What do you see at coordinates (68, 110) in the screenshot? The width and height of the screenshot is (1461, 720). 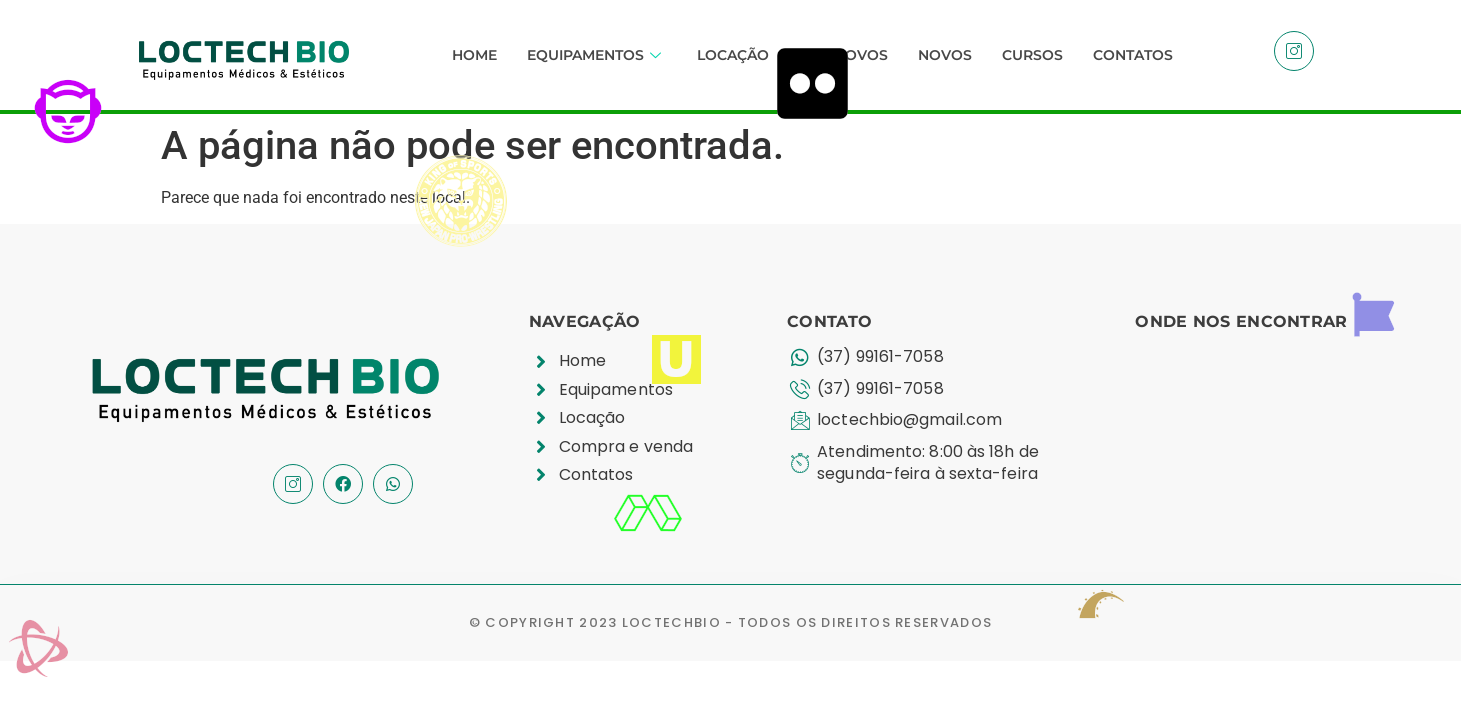 I see `open napster music streaming app` at bounding box center [68, 110].